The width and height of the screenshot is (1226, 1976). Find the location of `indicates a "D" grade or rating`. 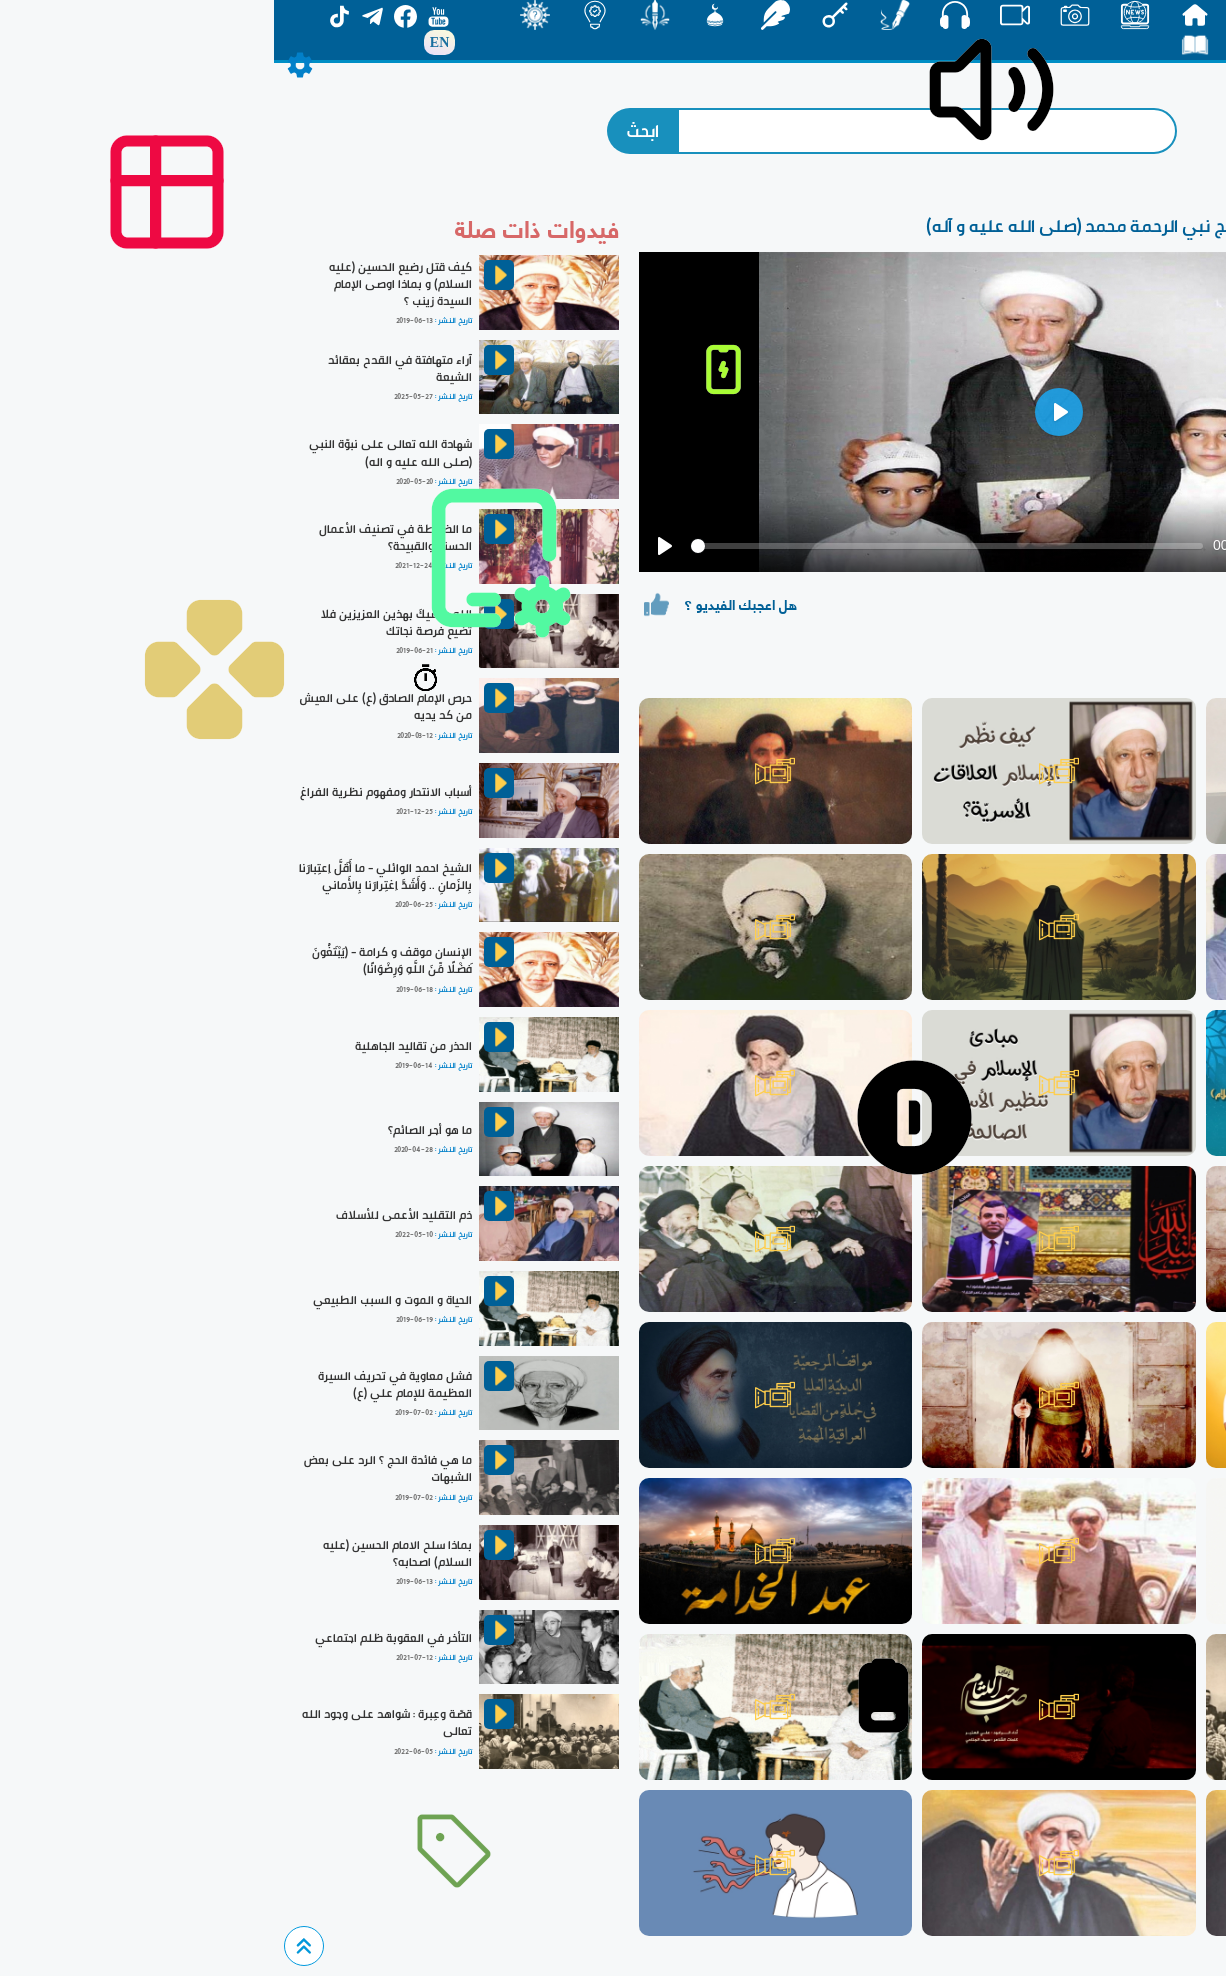

indicates a "D" grade or rating is located at coordinates (914, 1117).